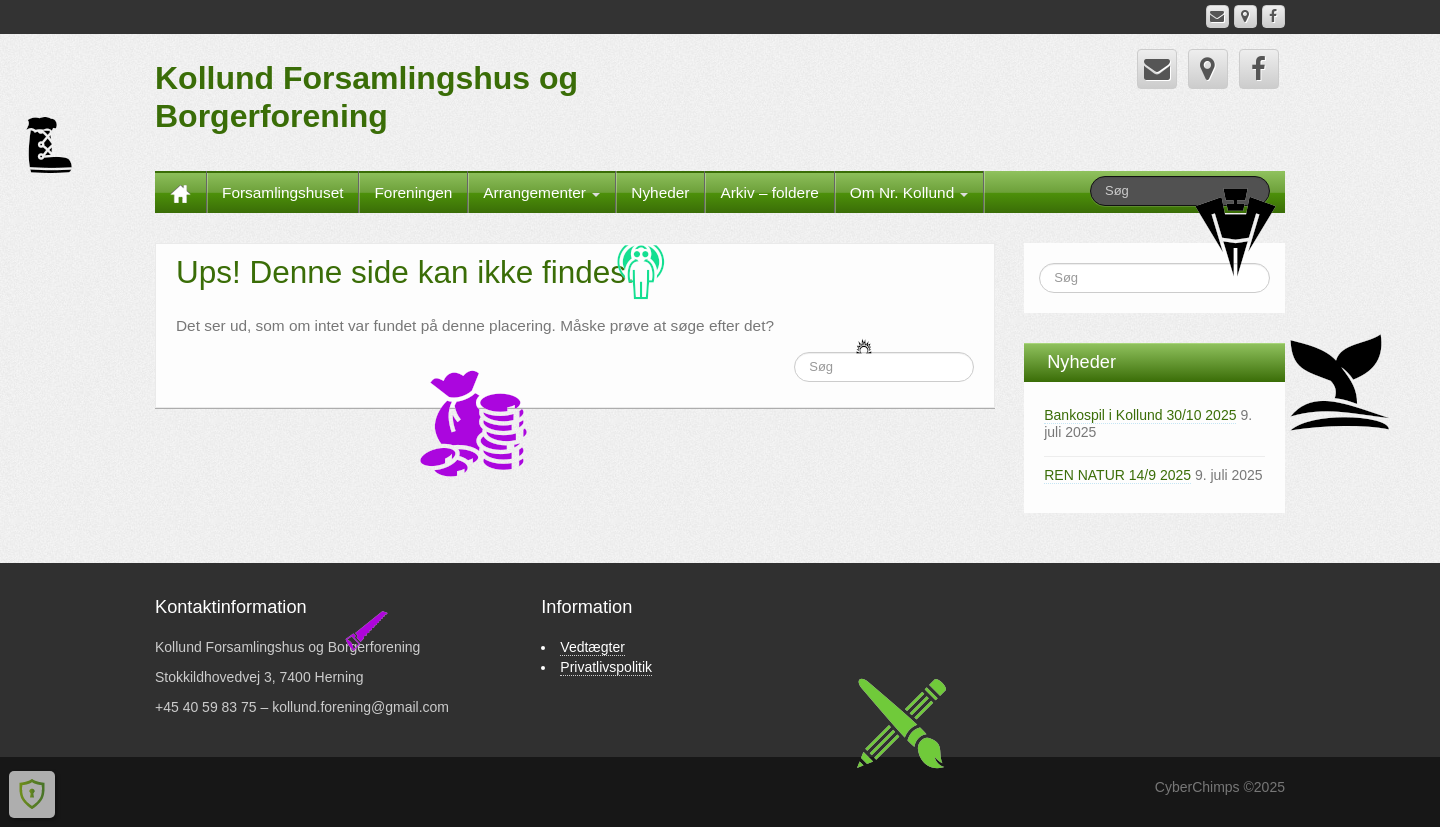 The image size is (1440, 827). Describe the element at coordinates (366, 631) in the screenshot. I see `access woodworking or carpentry tools` at that location.